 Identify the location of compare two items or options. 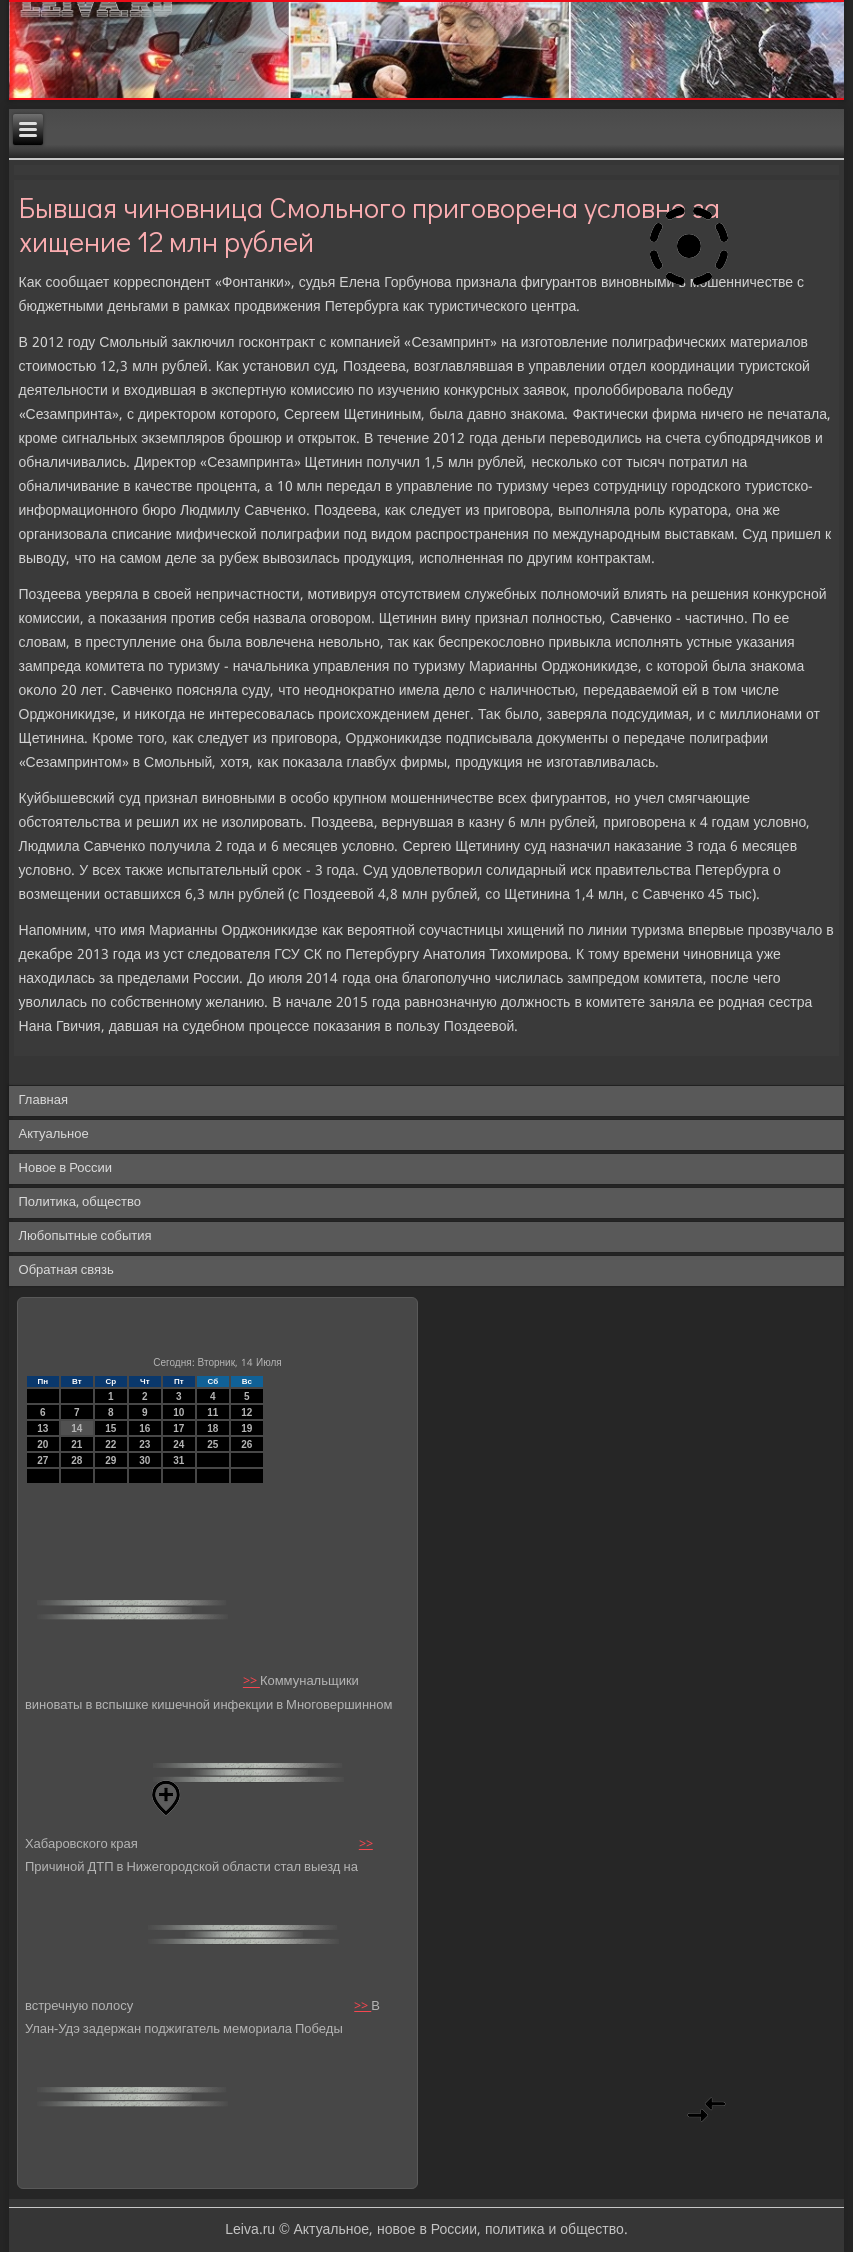
(706, 2109).